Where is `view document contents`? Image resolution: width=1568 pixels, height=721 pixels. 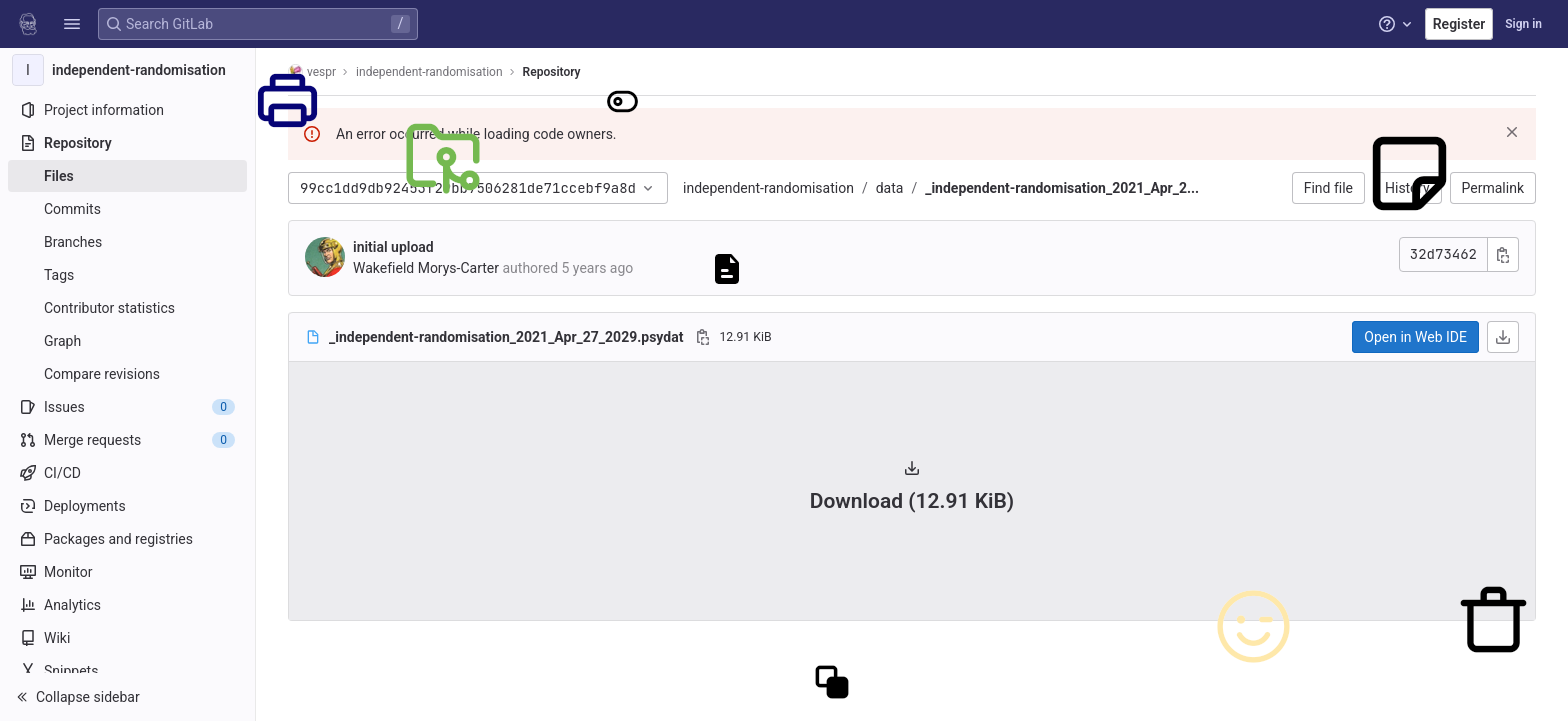
view document contents is located at coordinates (727, 269).